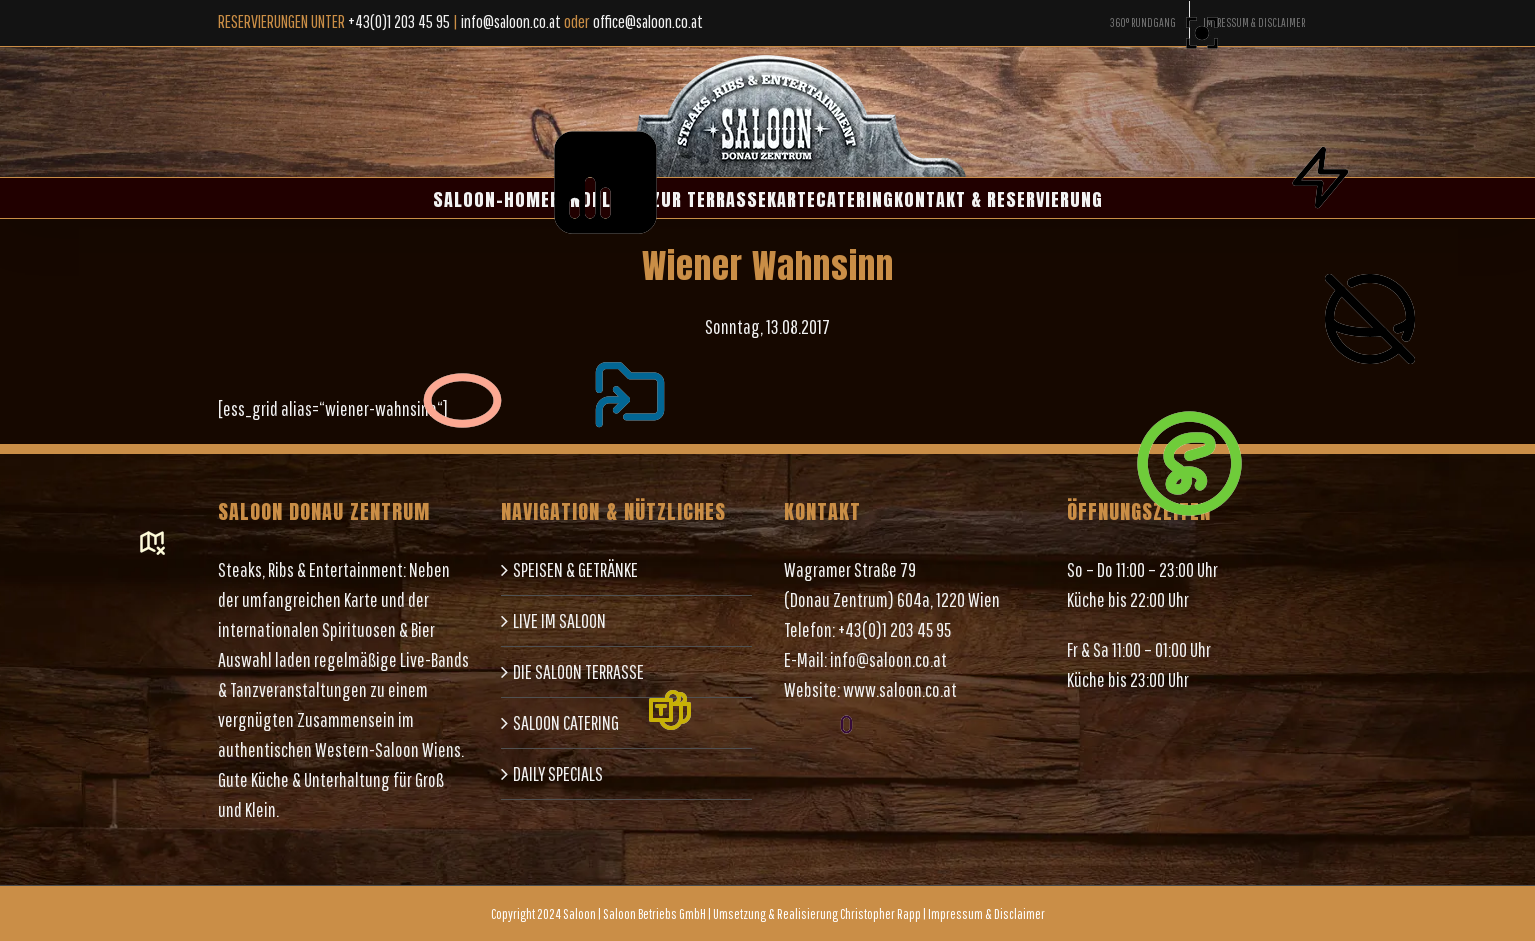  What do you see at coordinates (630, 393) in the screenshot?
I see `create a symbolic link to this folder` at bounding box center [630, 393].